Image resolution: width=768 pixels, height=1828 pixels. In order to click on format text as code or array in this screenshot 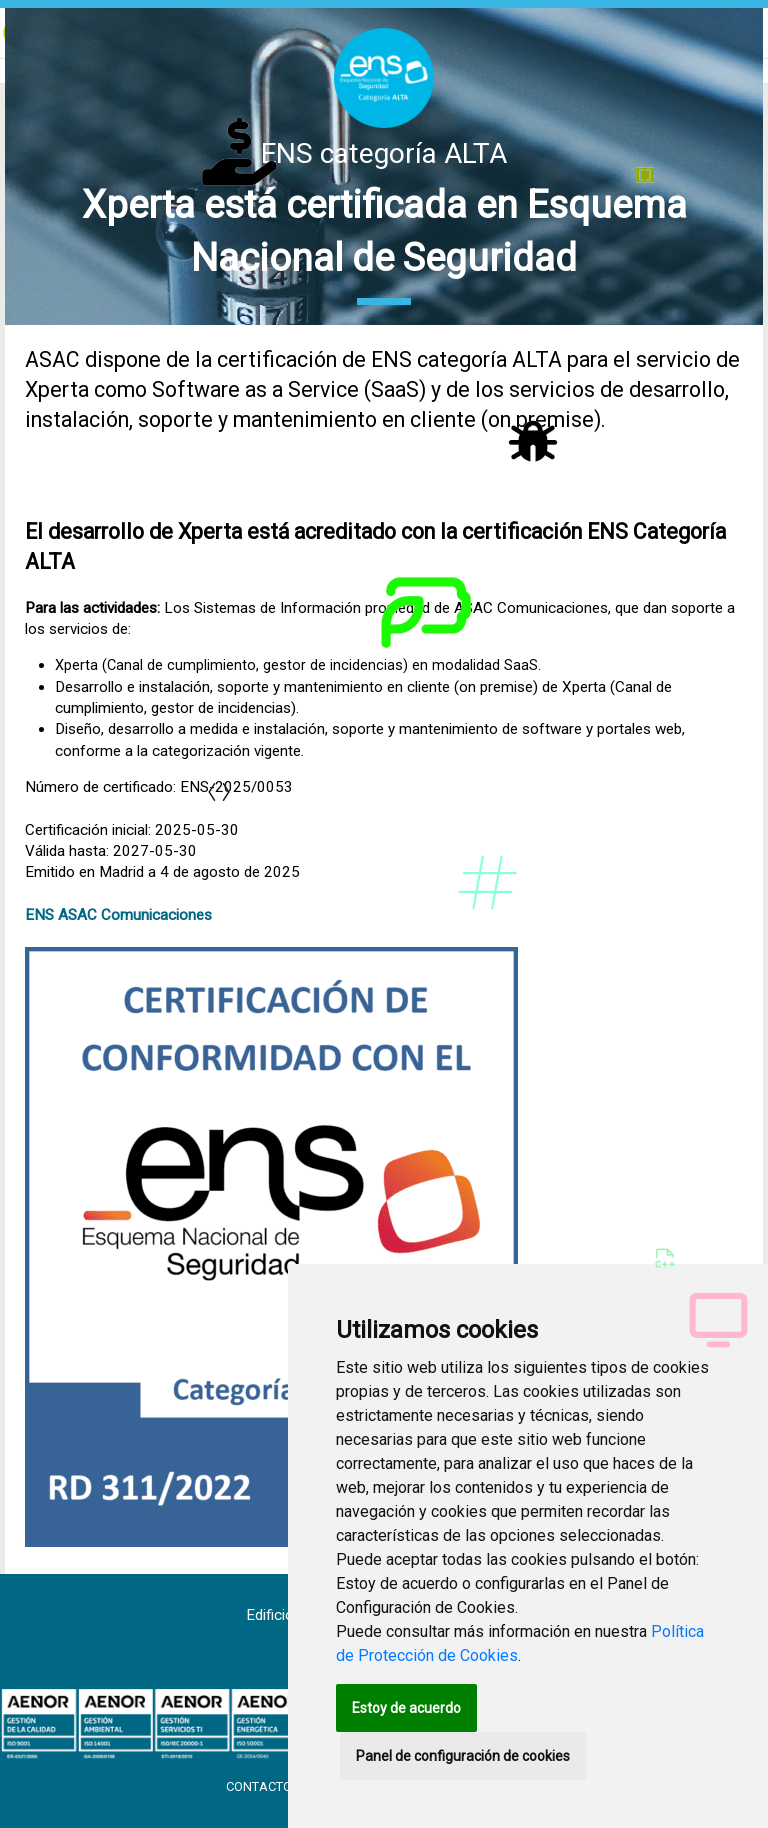, I will do `click(645, 175)`.